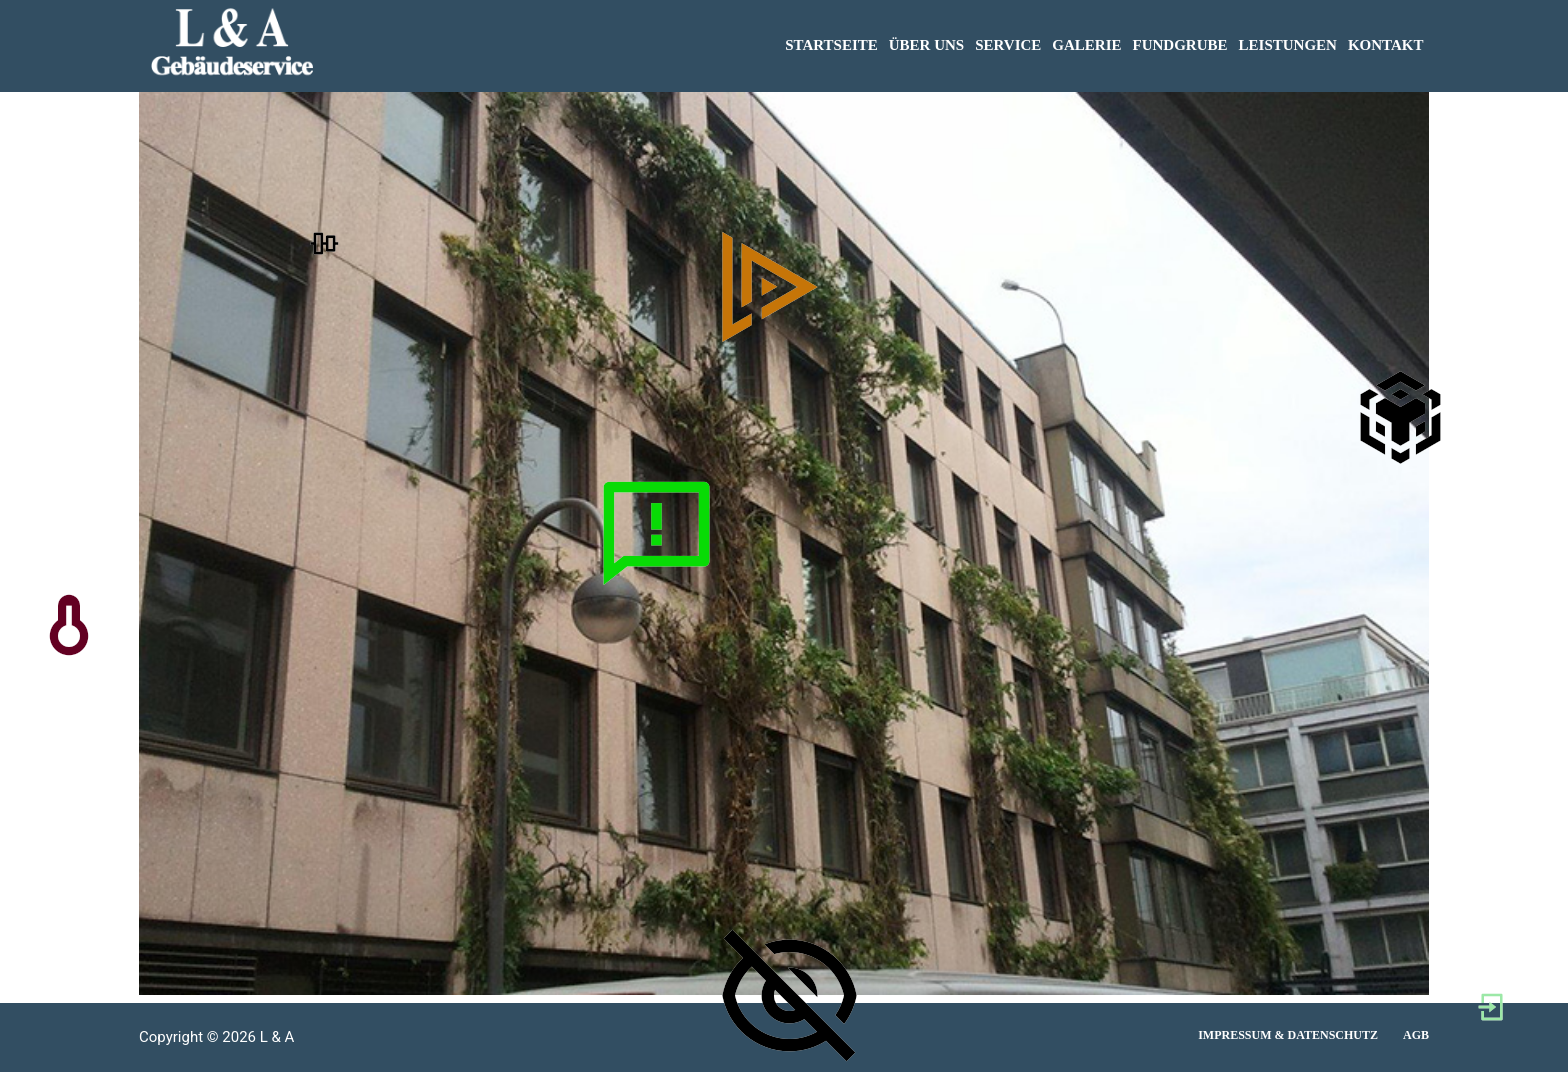 Image resolution: width=1568 pixels, height=1072 pixels. Describe the element at coordinates (789, 995) in the screenshot. I see `hide password or sensitive content` at that location.